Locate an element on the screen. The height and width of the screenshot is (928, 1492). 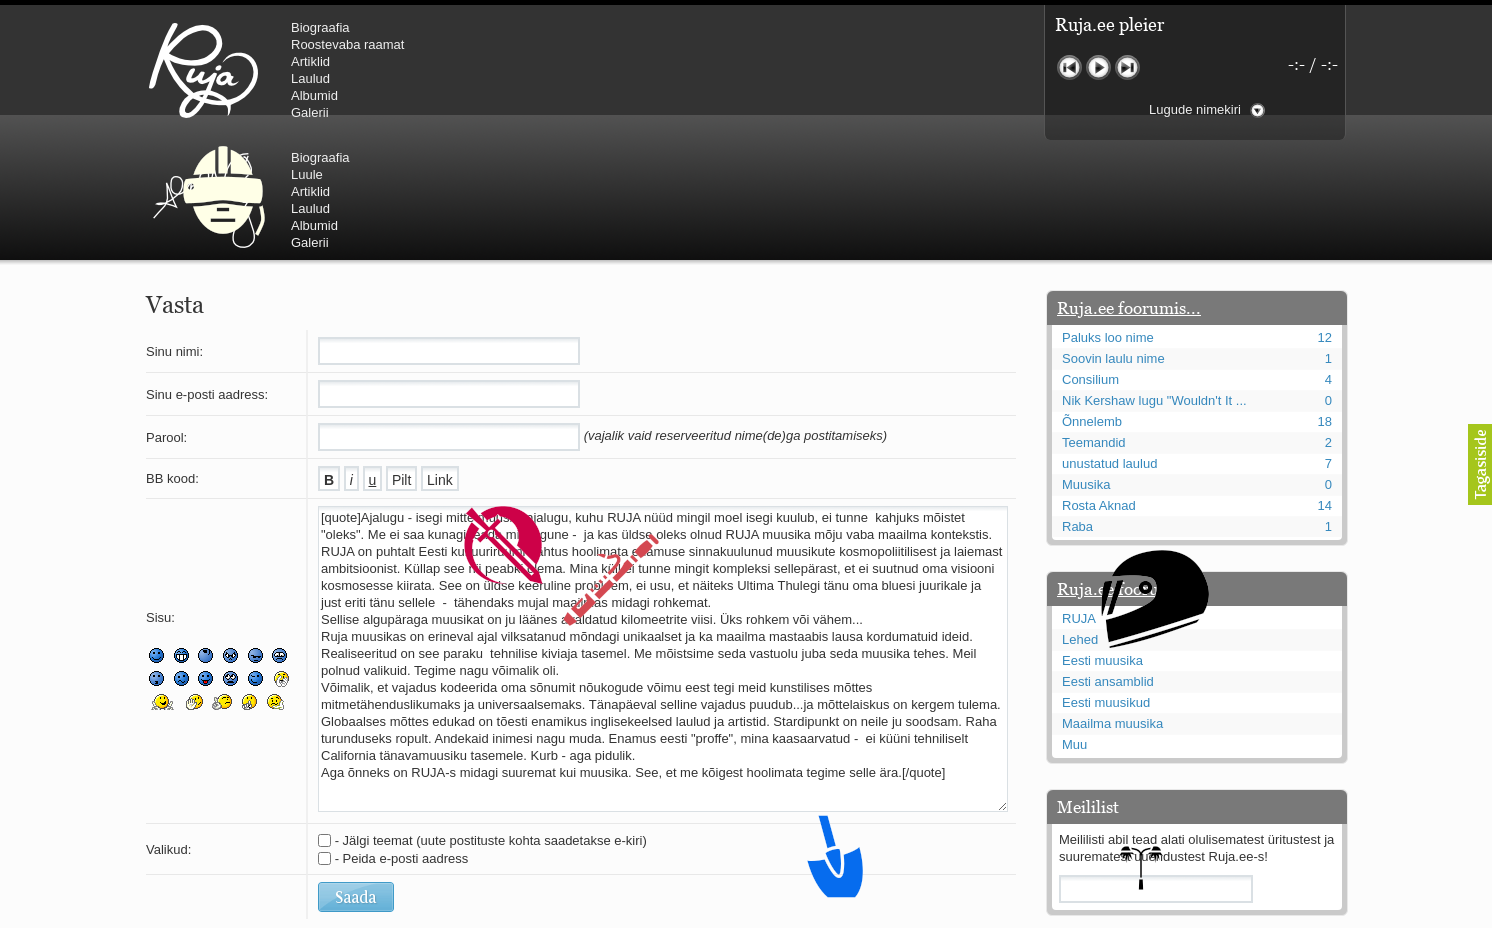
select bassoon instrument is located at coordinates (611, 580).